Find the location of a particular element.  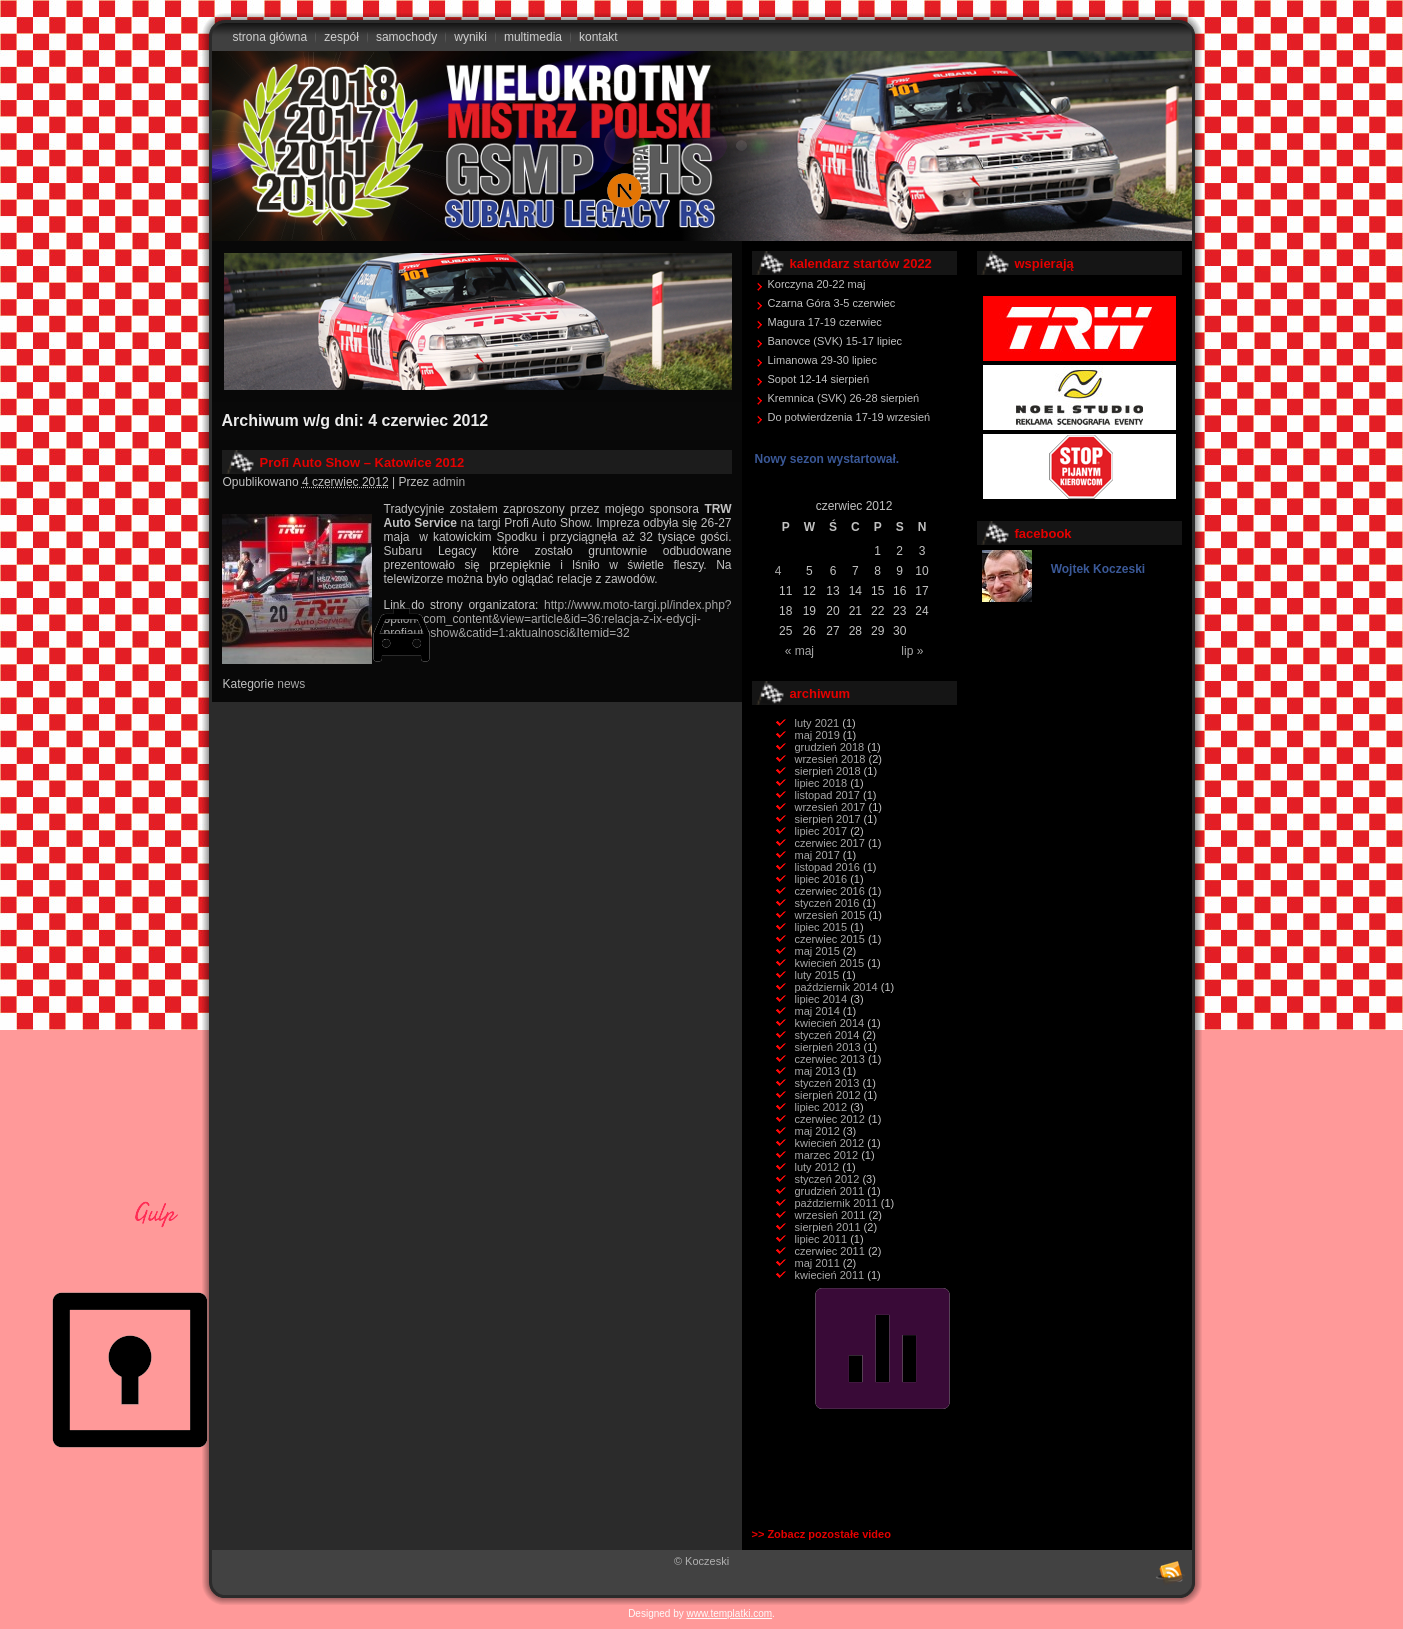

view analytics dashboard is located at coordinates (882, 1348).